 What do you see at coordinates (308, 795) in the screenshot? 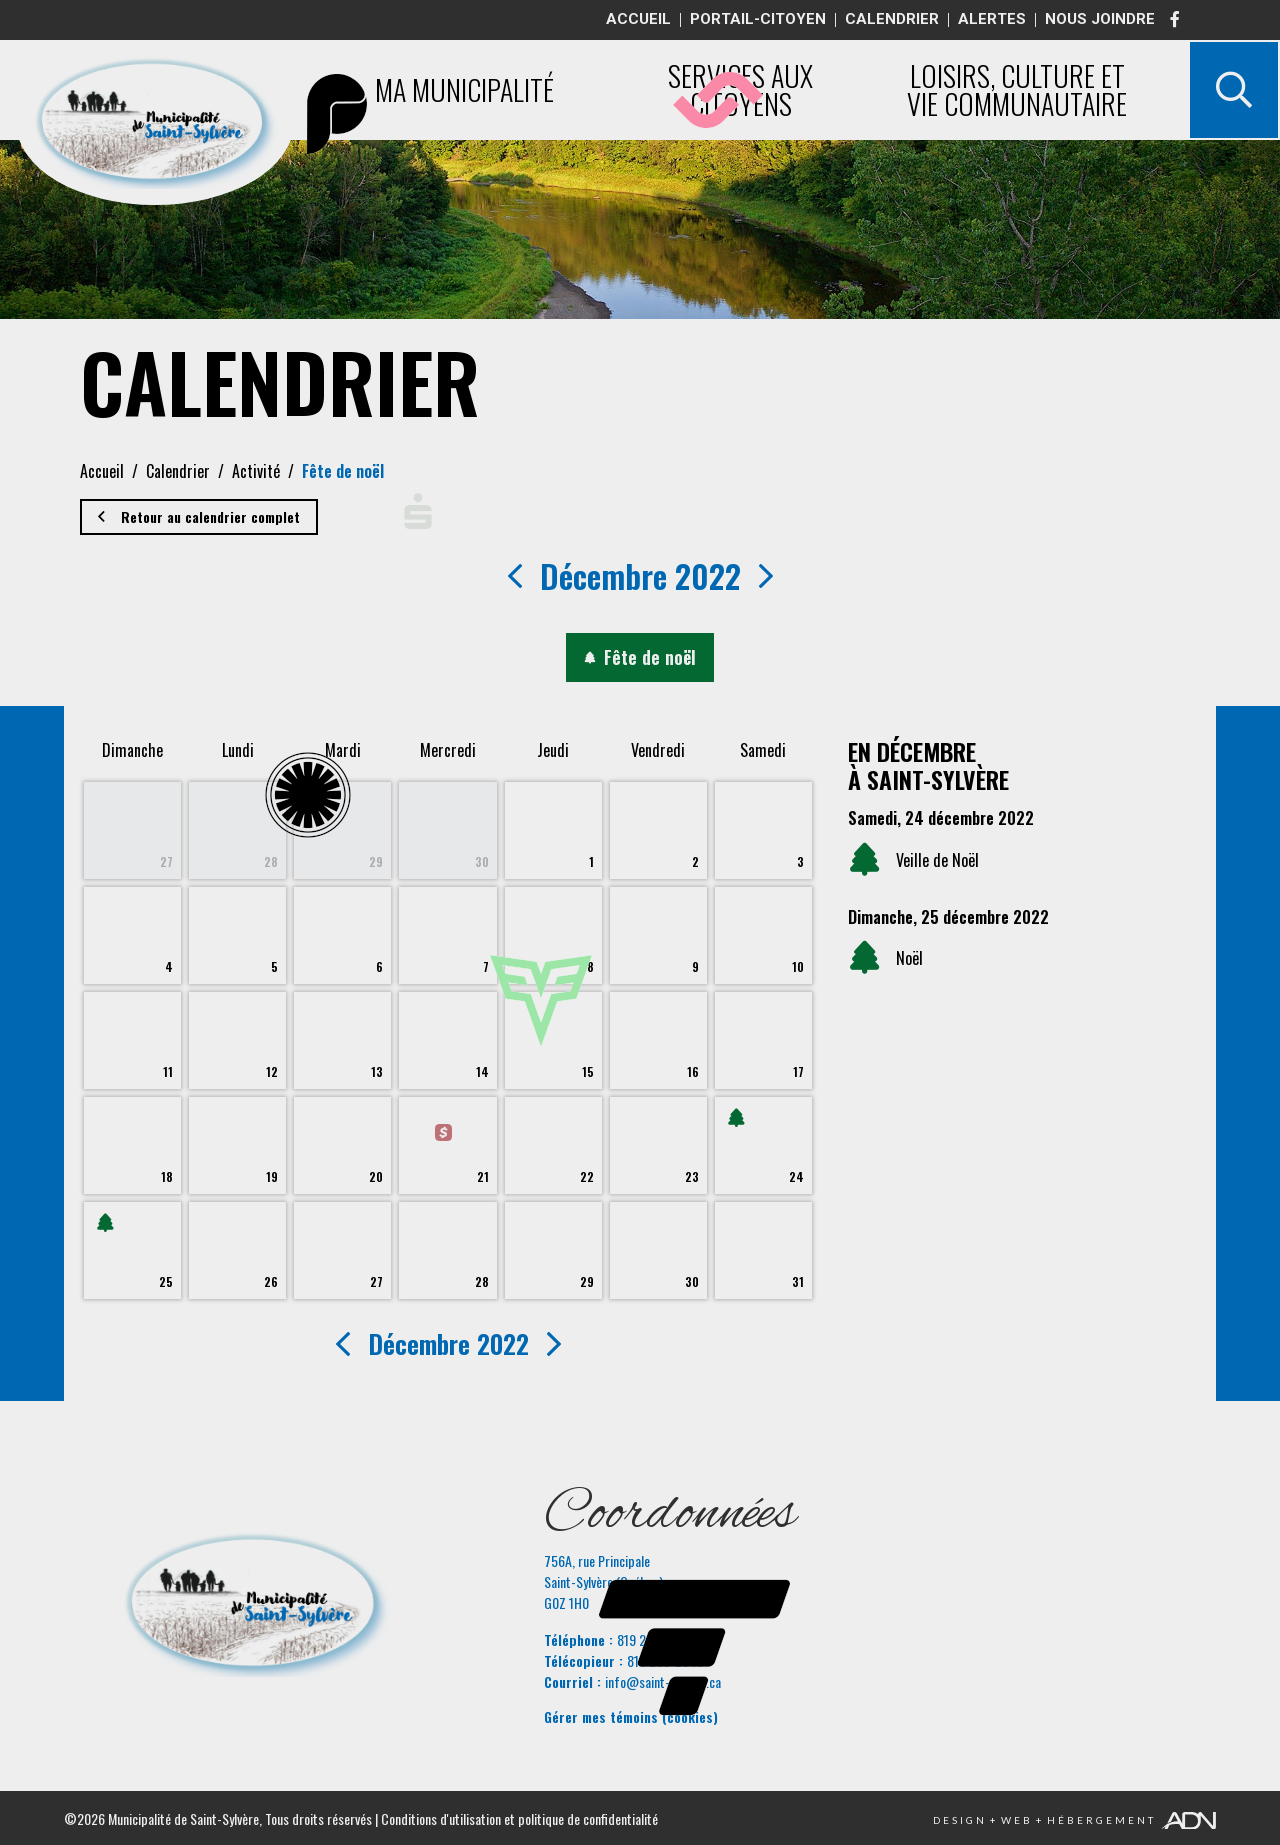
I see `first order logo from star wars franchise` at bounding box center [308, 795].